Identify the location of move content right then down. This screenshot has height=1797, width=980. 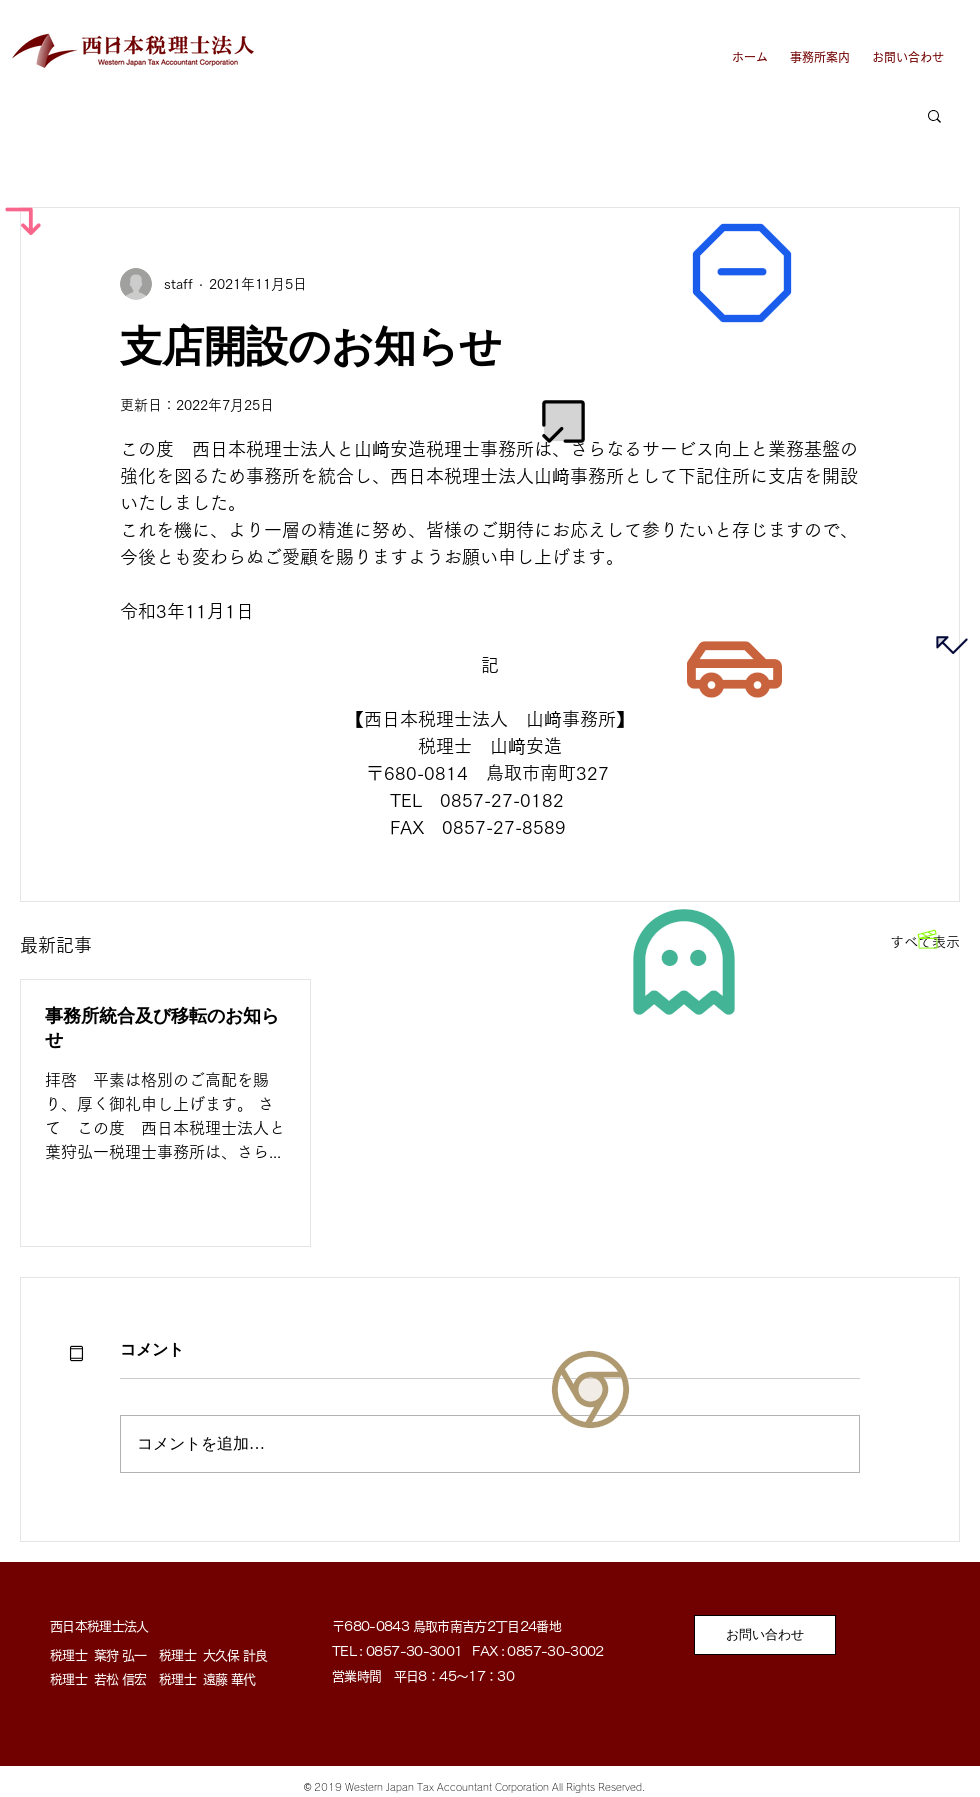
(23, 220).